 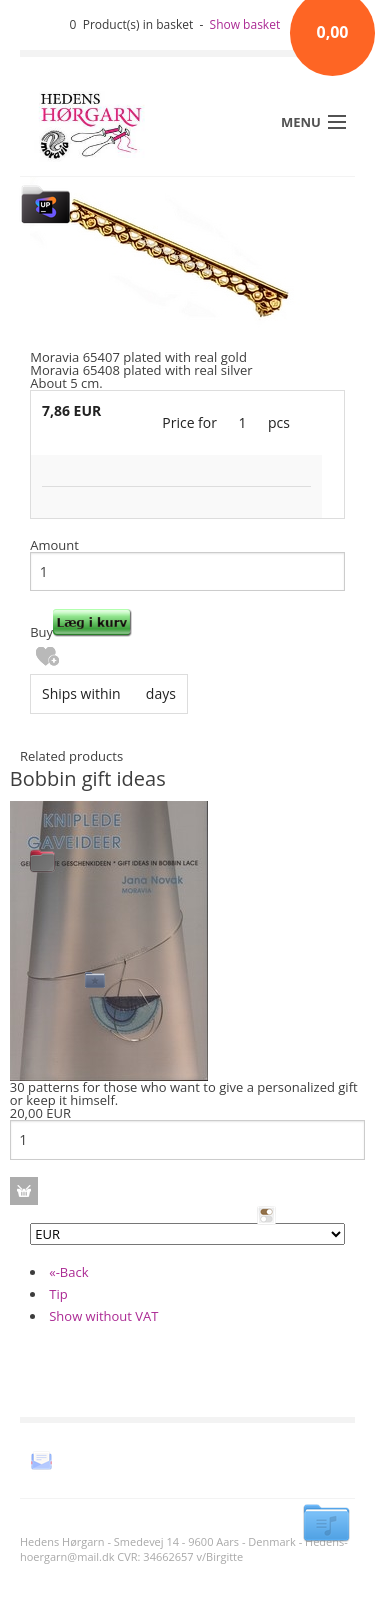 I want to click on indicates a message has been read, so click(x=41, y=1461).